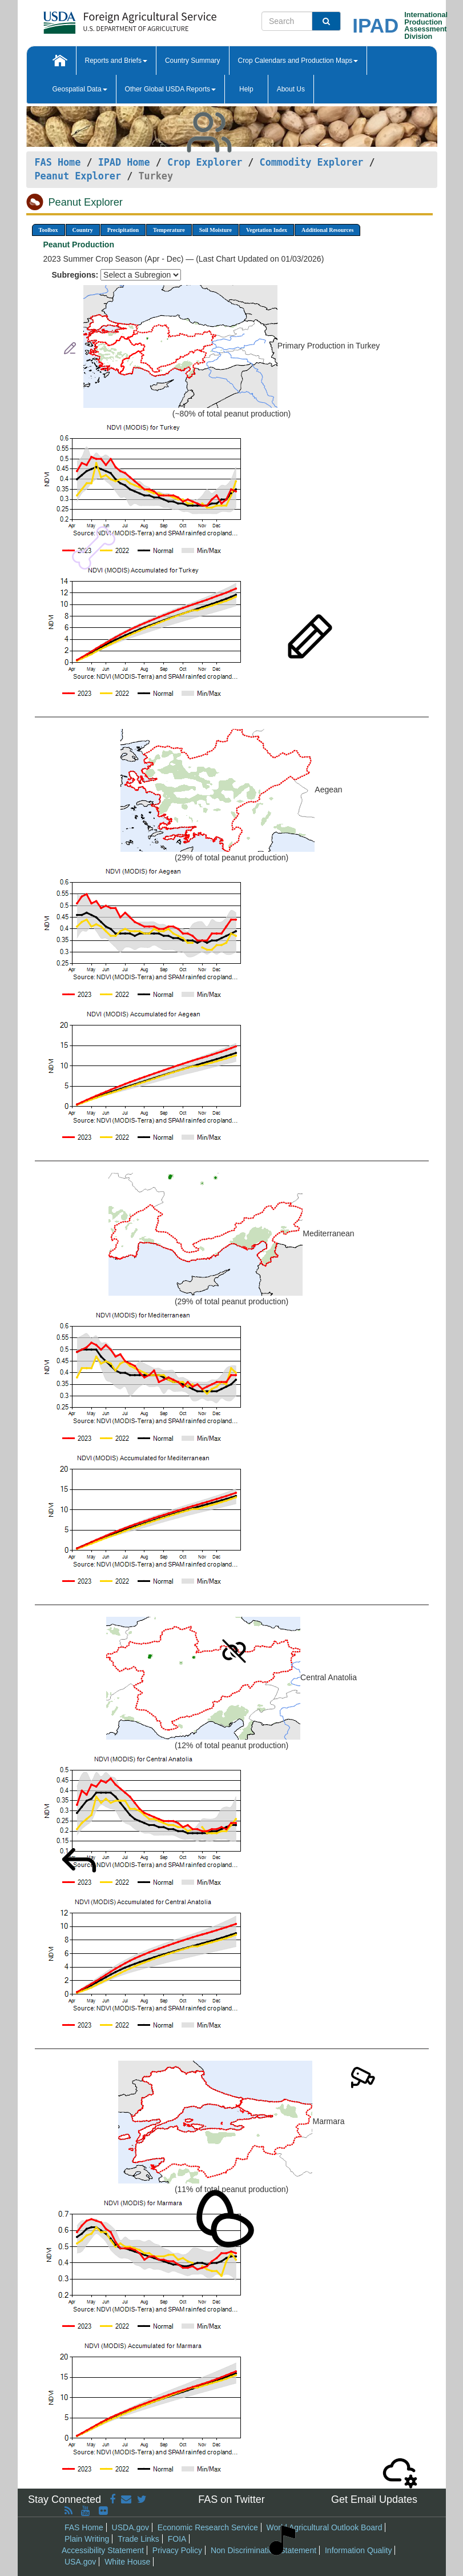 This screenshot has width=463, height=2576. Describe the element at coordinates (234, 1651) in the screenshot. I see `indicates a broken or invalid link` at that location.